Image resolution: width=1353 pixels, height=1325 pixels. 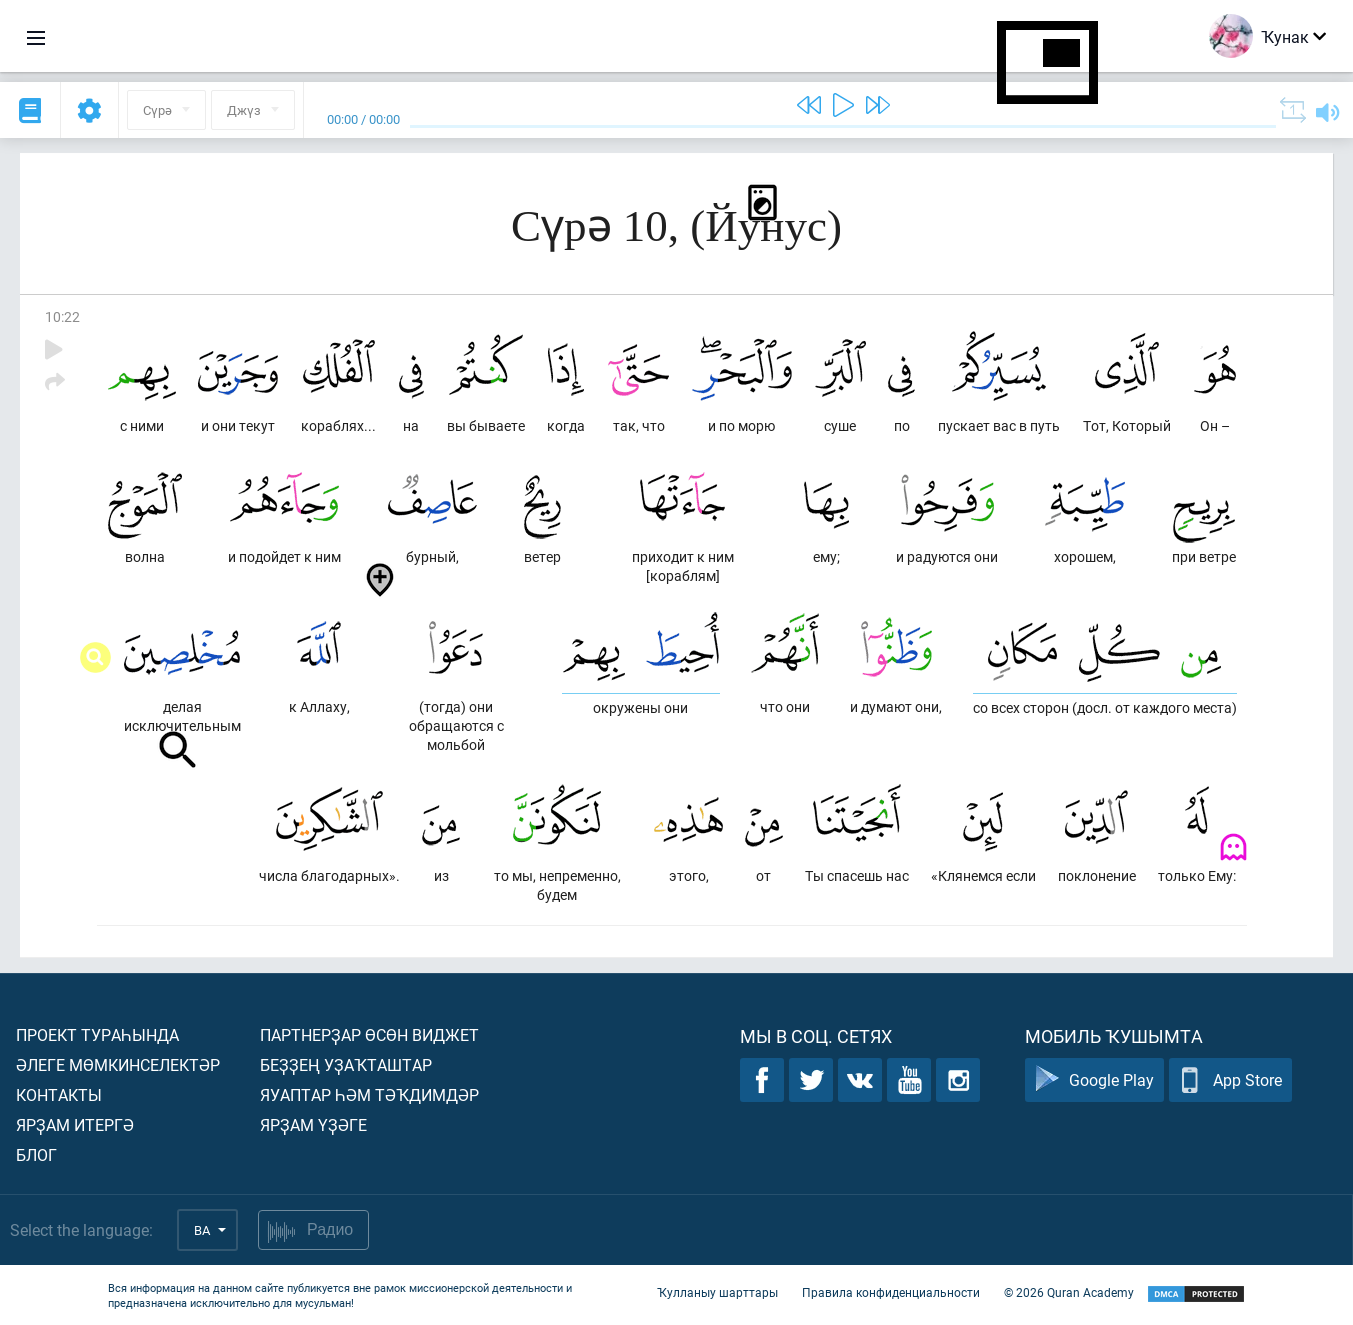 What do you see at coordinates (178, 750) in the screenshot?
I see `search for content or items` at bounding box center [178, 750].